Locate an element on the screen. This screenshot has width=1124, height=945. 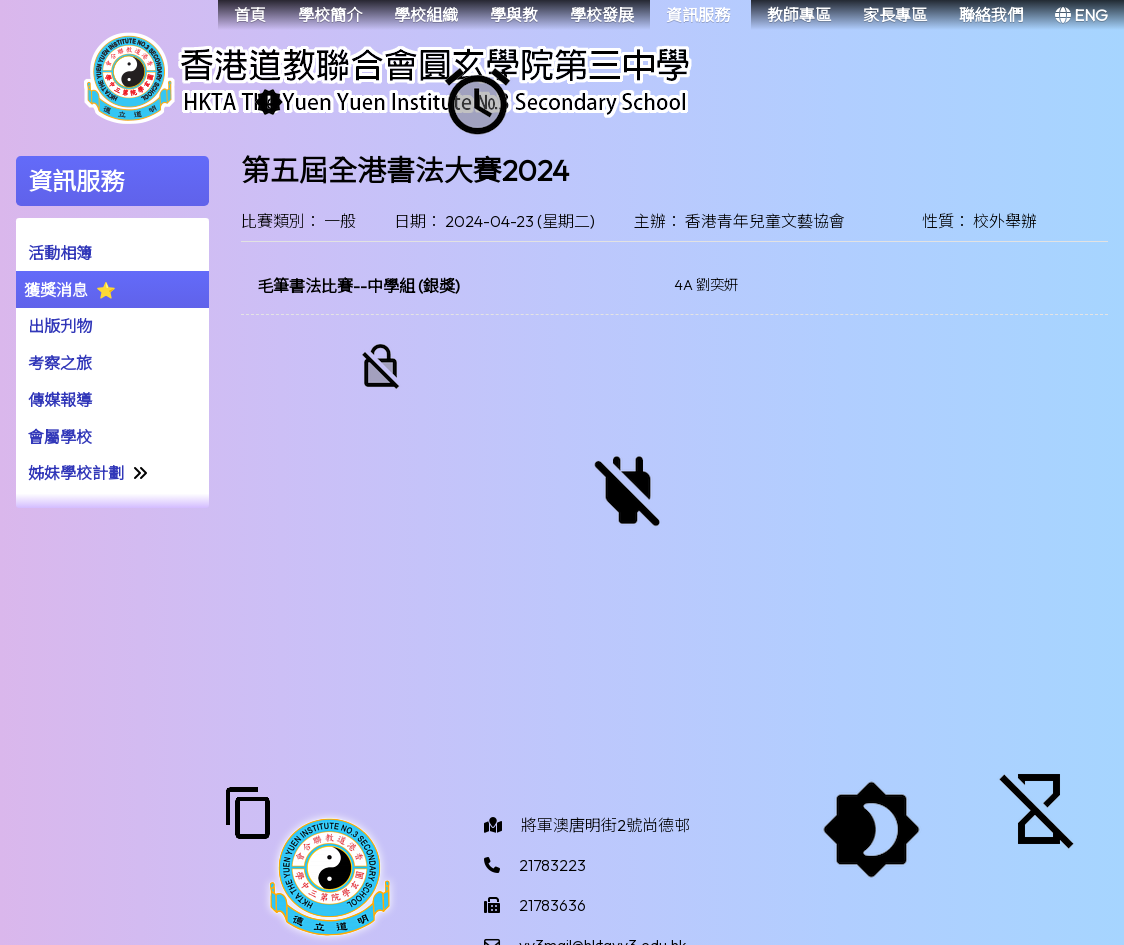
power or charging is disabled is located at coordinates (628, 490).